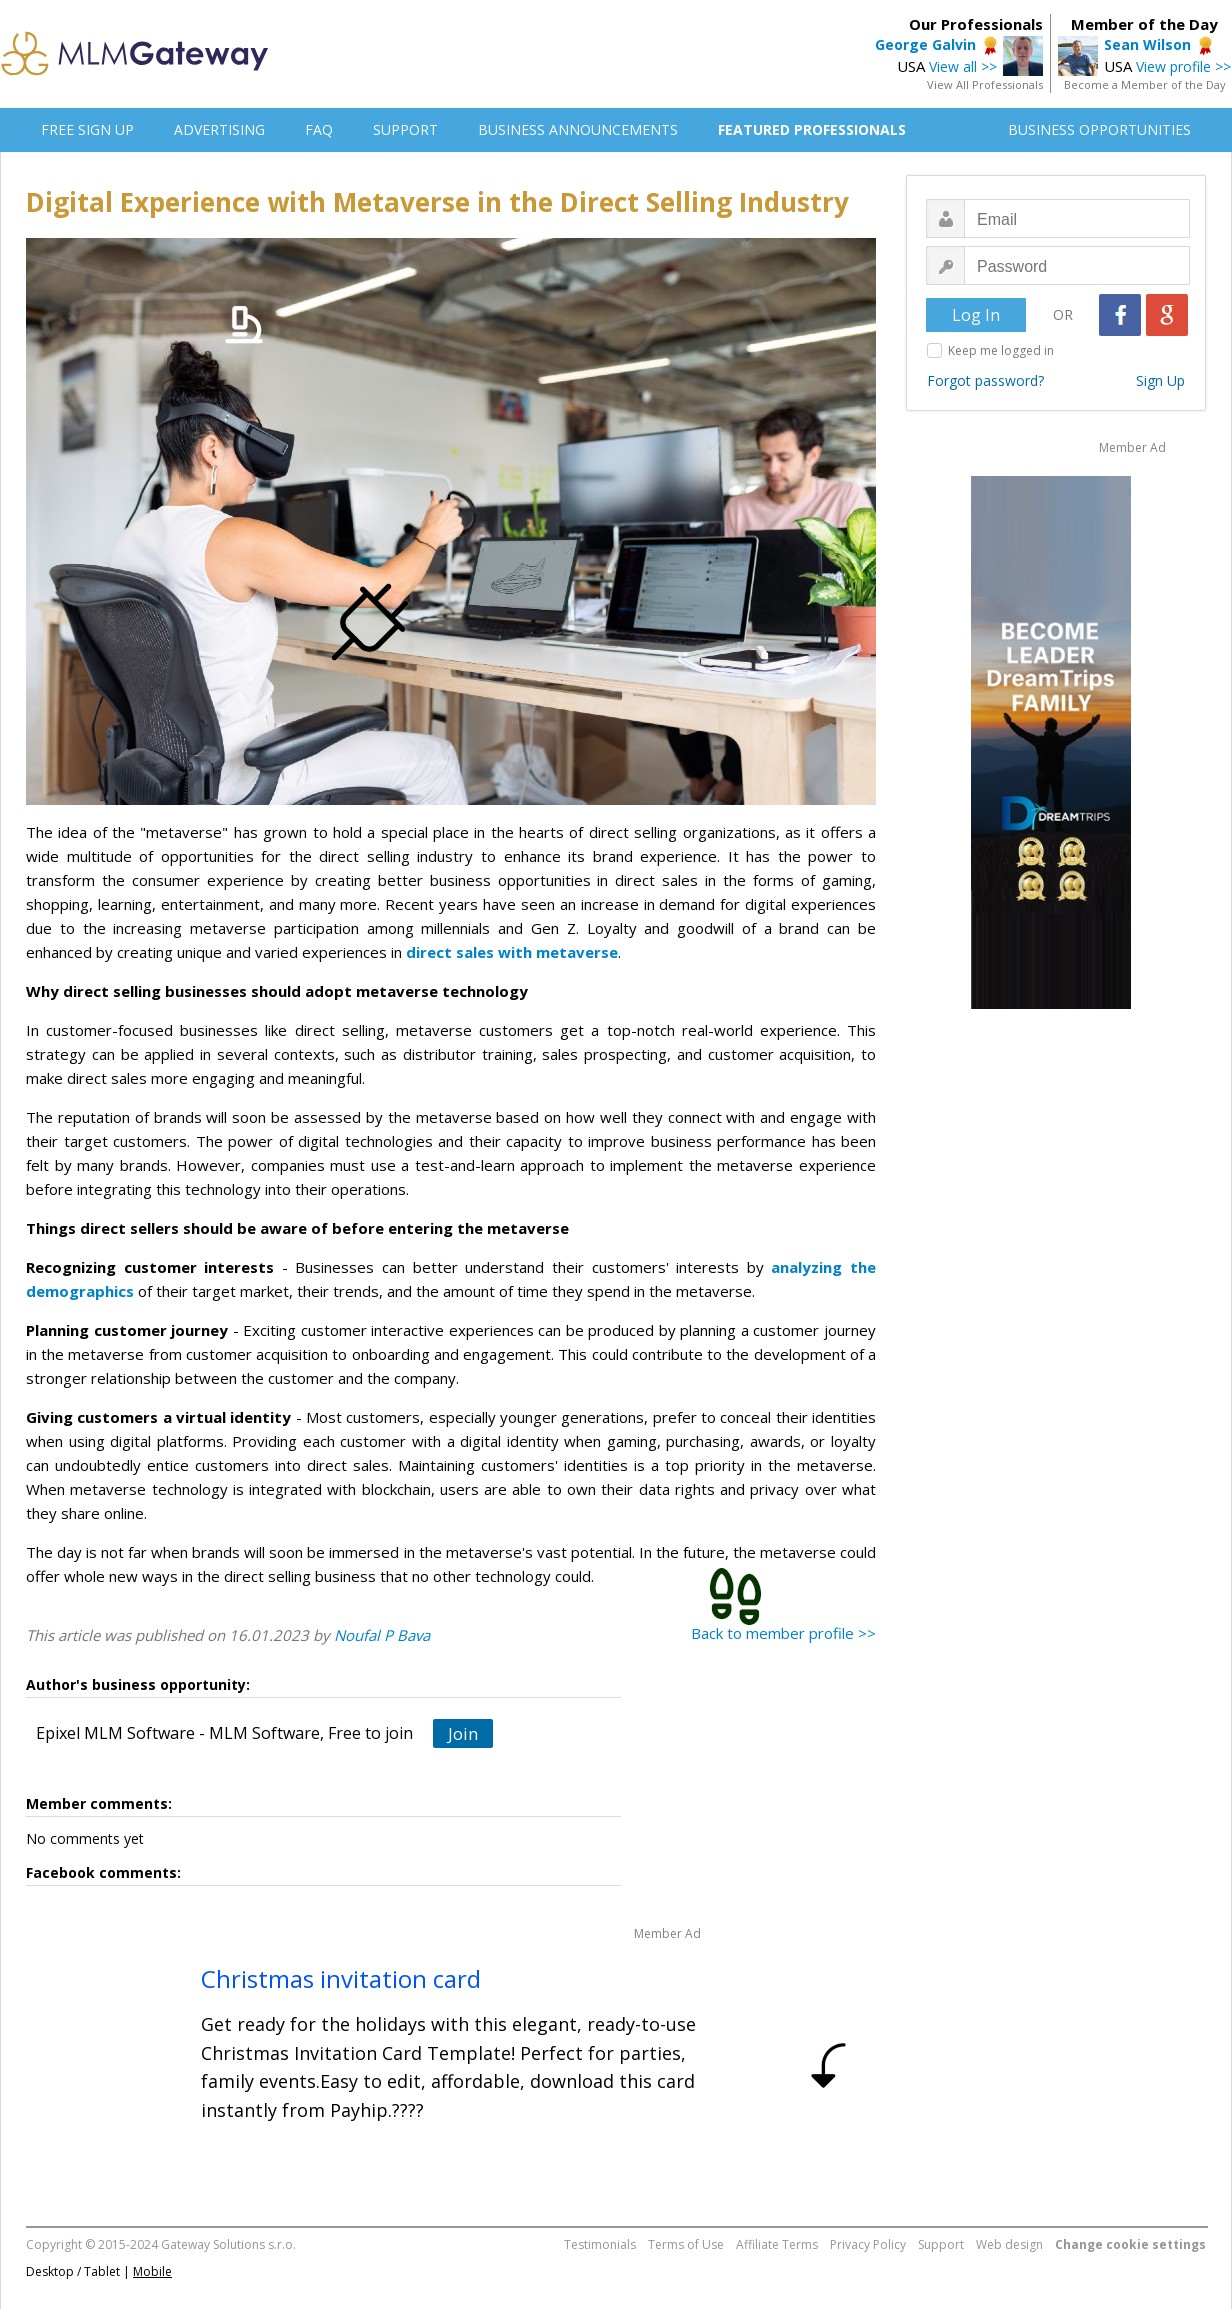 The height and width of the screenshot is (2309, 1232). What do you see at coordinates (244, 326) in the screenshot?
I see `access research or laboratory tools` at bounding box center [244, 326].